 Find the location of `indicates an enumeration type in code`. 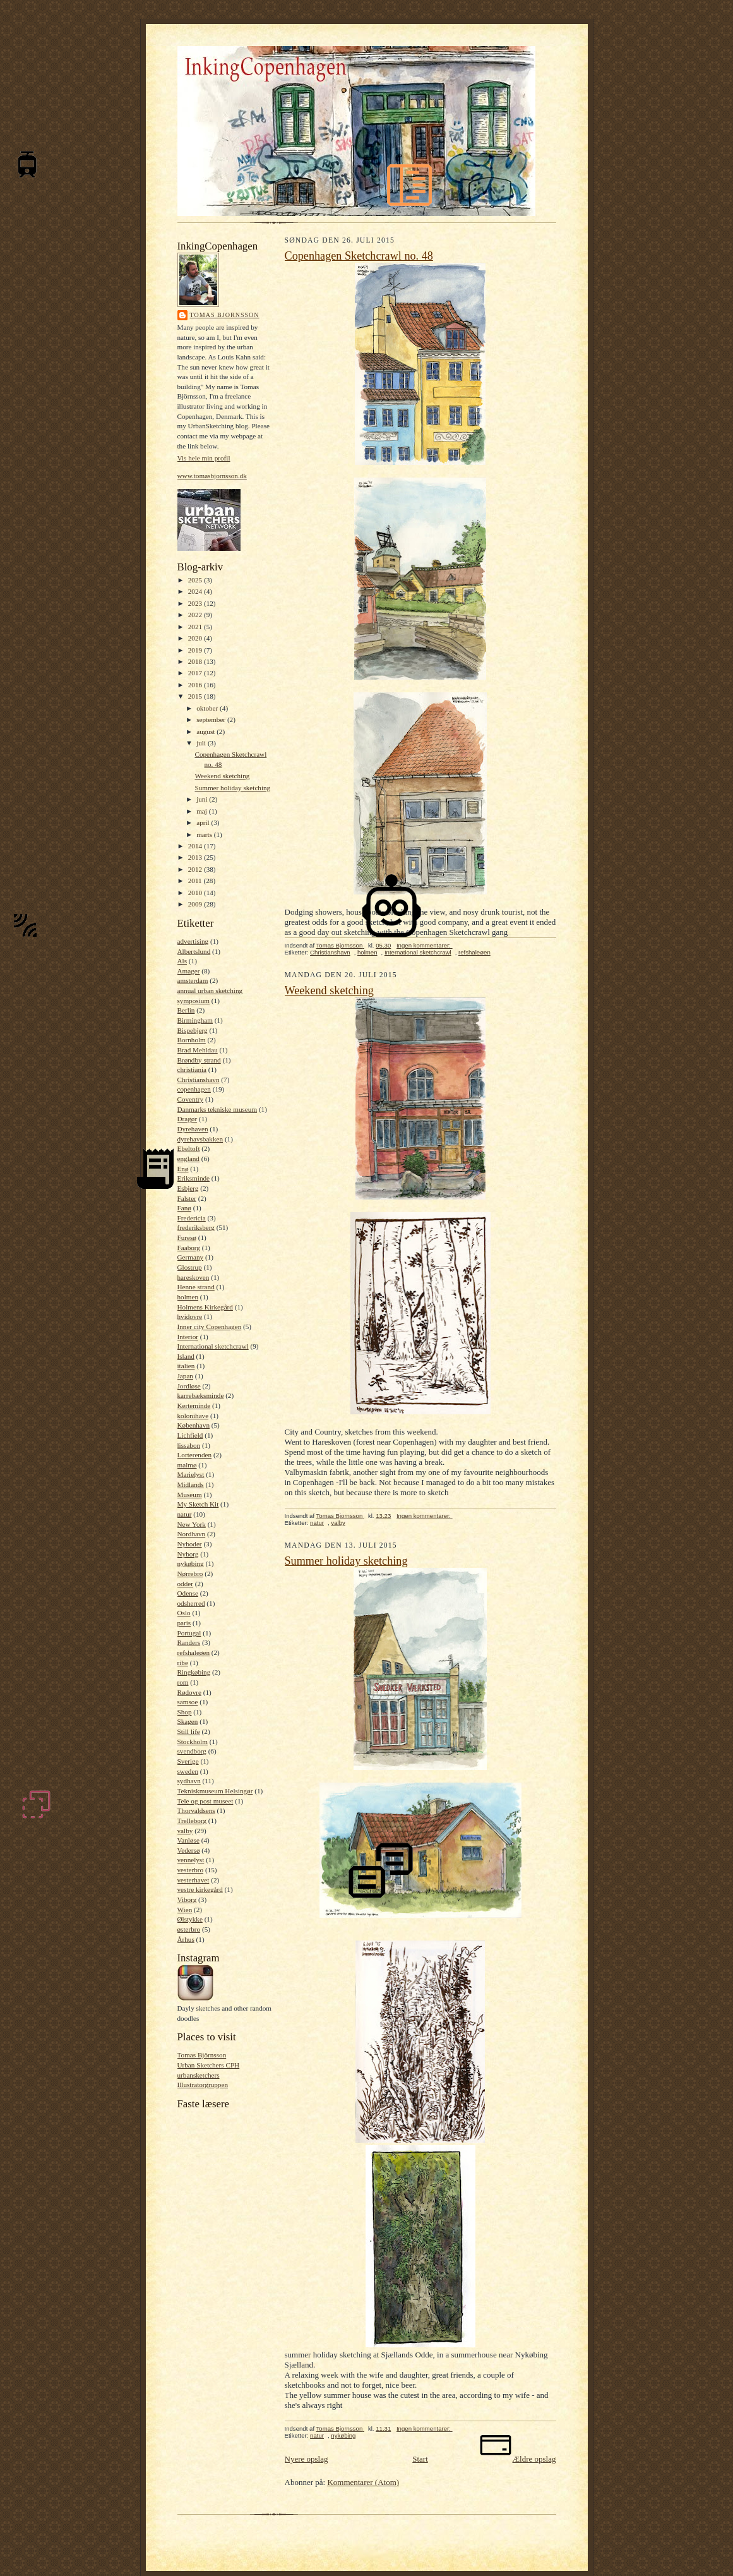

indicates an enumeration type in code is located at coordinates (381, 1870).